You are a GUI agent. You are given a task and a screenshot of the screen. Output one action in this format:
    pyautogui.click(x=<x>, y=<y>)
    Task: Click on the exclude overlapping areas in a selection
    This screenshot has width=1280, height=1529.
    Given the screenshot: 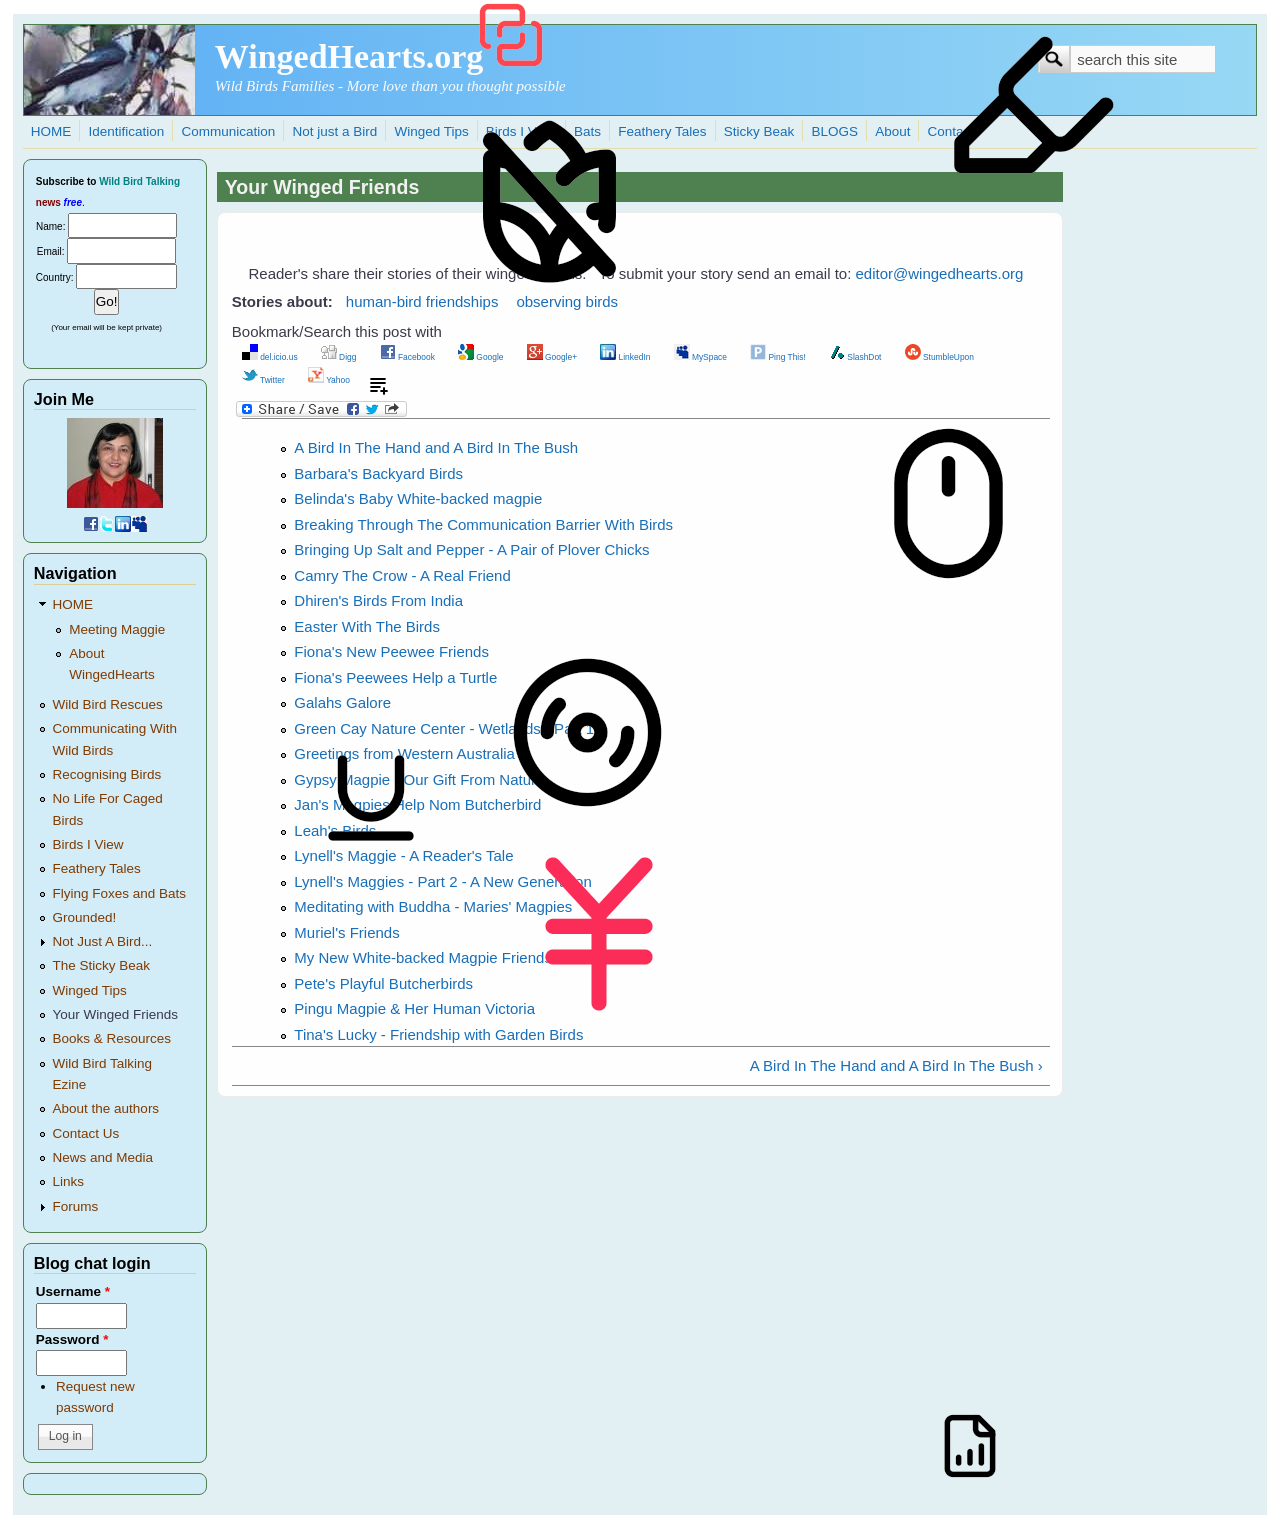 What is the action you would take?
    pyautogui.click(x=511, y=35)
    